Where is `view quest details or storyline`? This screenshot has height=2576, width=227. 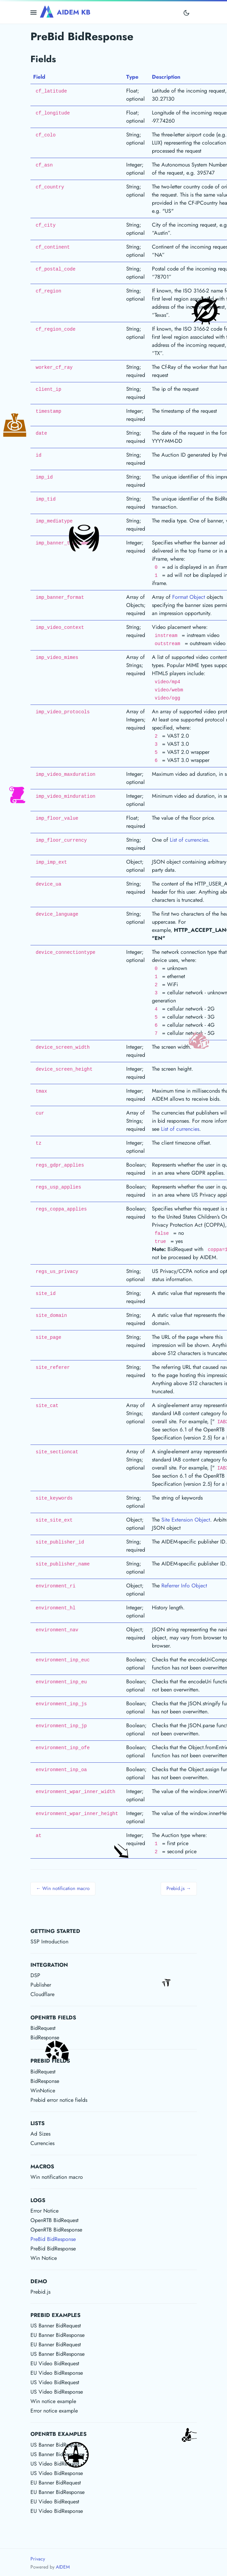
view quest details or storyline is located at coordinates (17, 795).